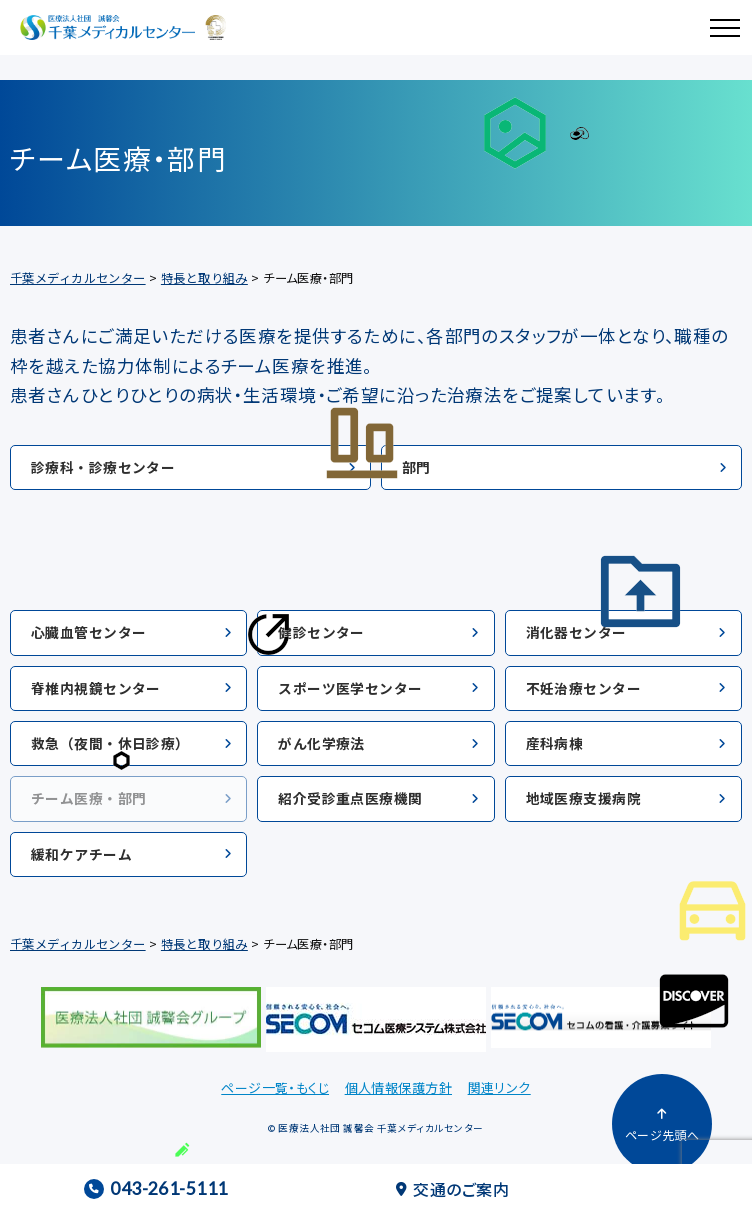 The width and height of the screenshot is (752, 1214). I want to click on share this content with others, so click(268, 634).